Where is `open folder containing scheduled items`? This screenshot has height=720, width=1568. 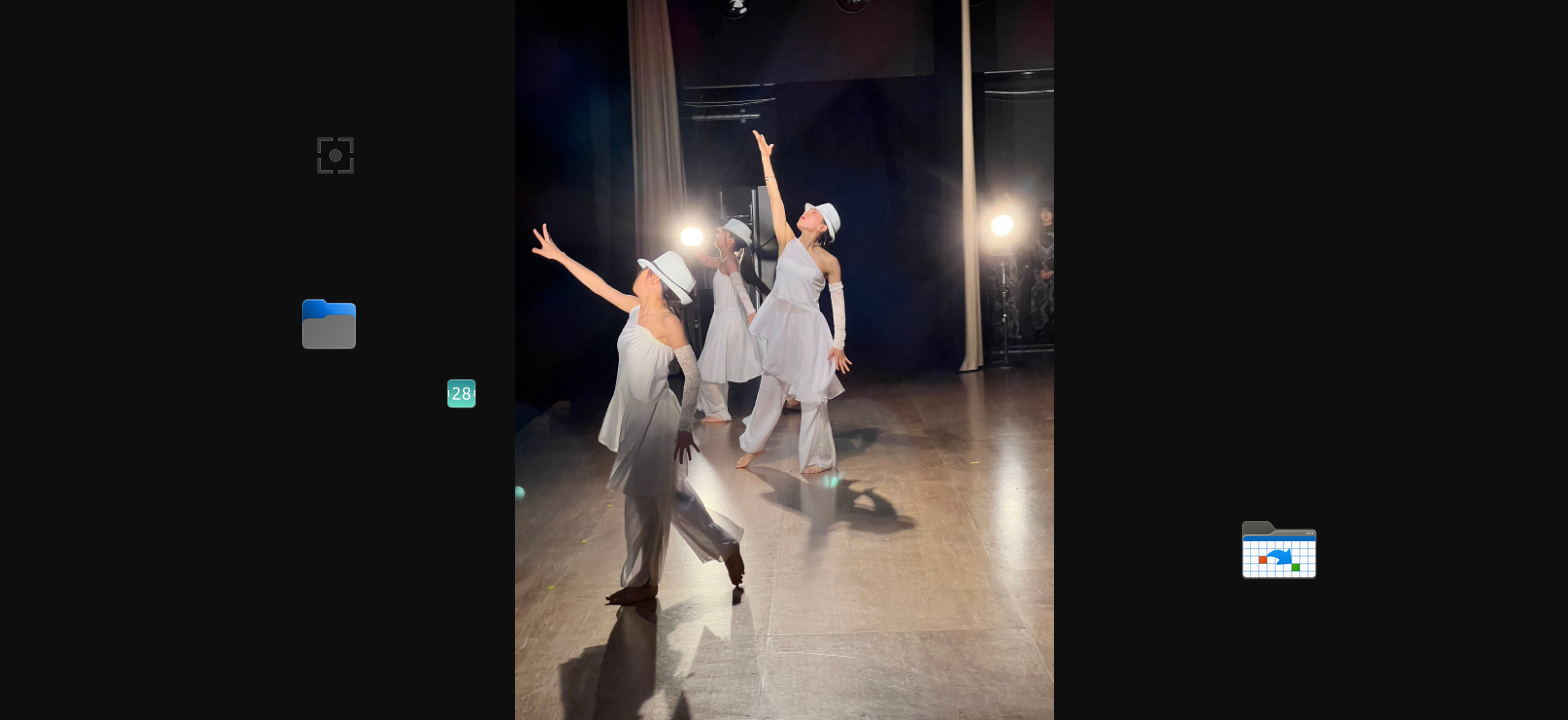
open folder containing scheduled items is located at coordinates (1279, 552).